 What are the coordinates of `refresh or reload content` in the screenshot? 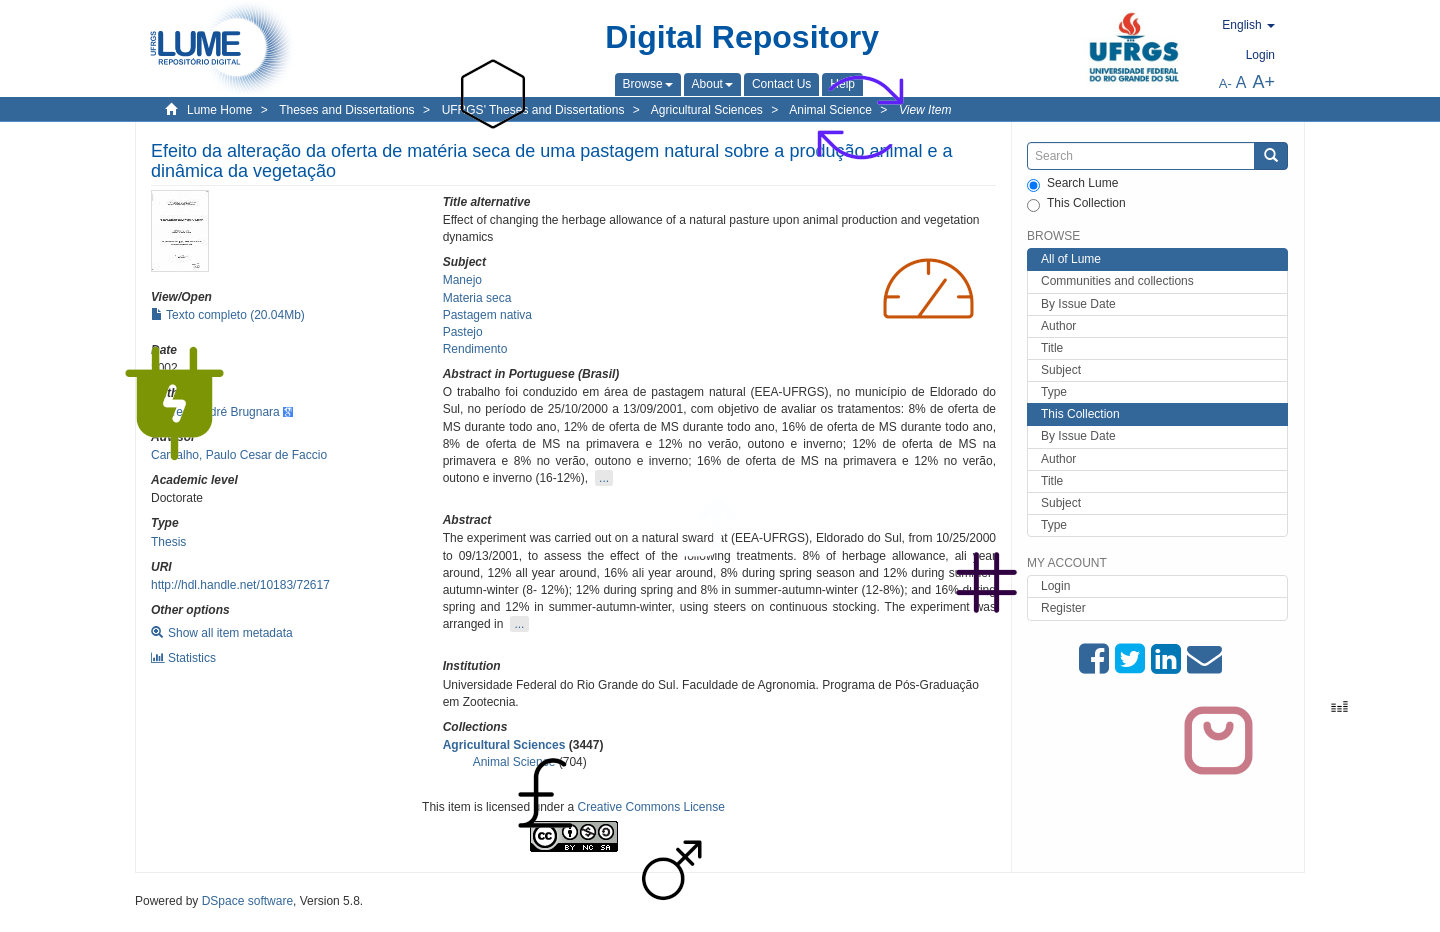 It's located at (860, 117).